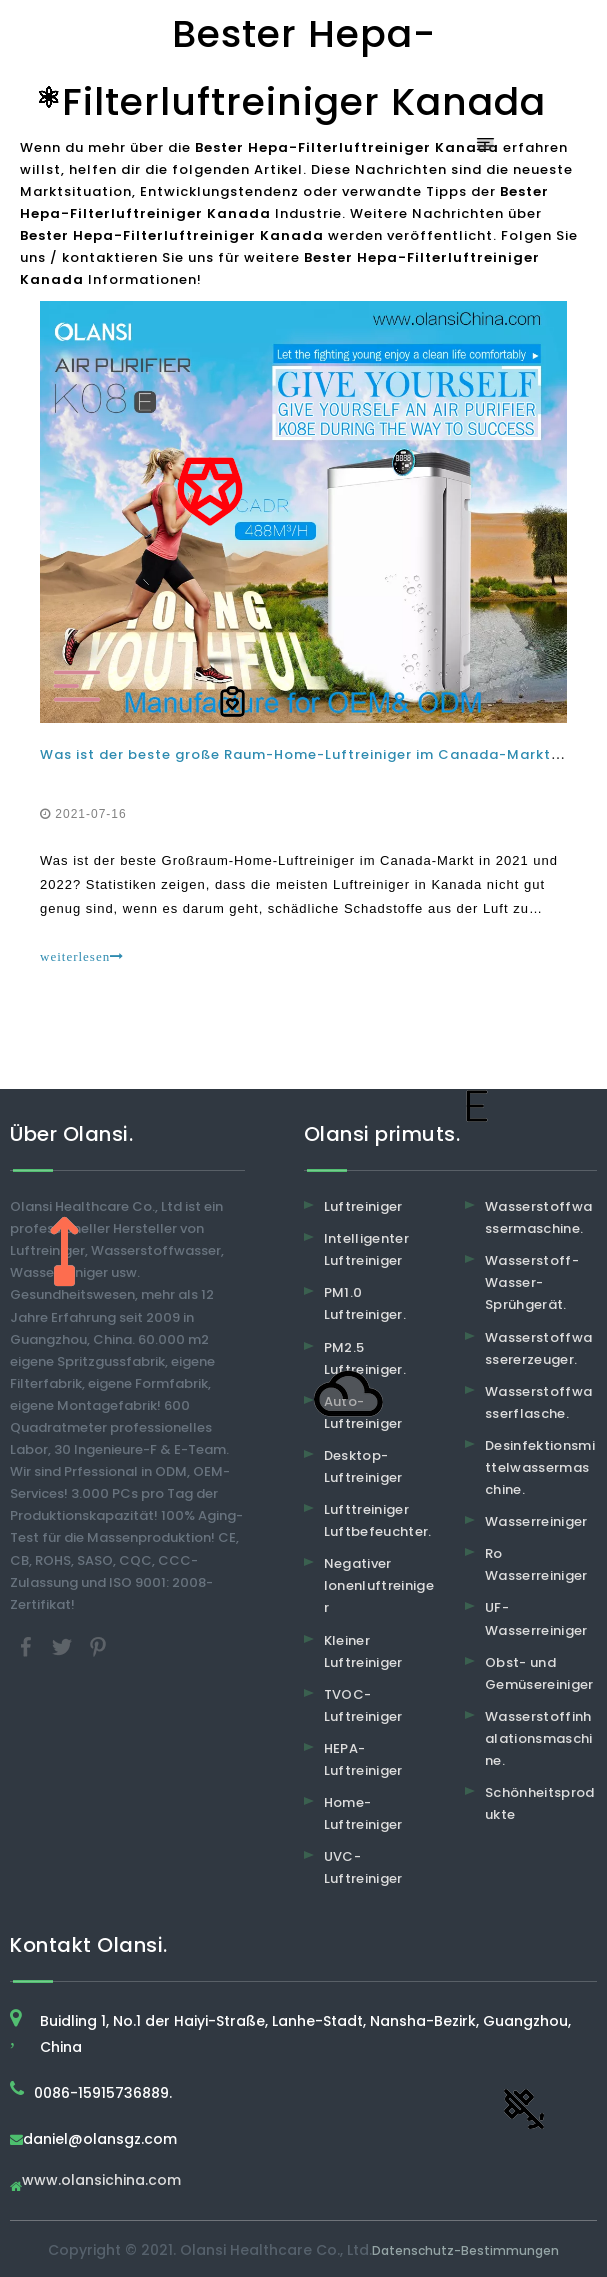 This screenshot has height=2277, width=607. I want to click on represents the letter E in text formatting or typography options, so click(477, 1106).